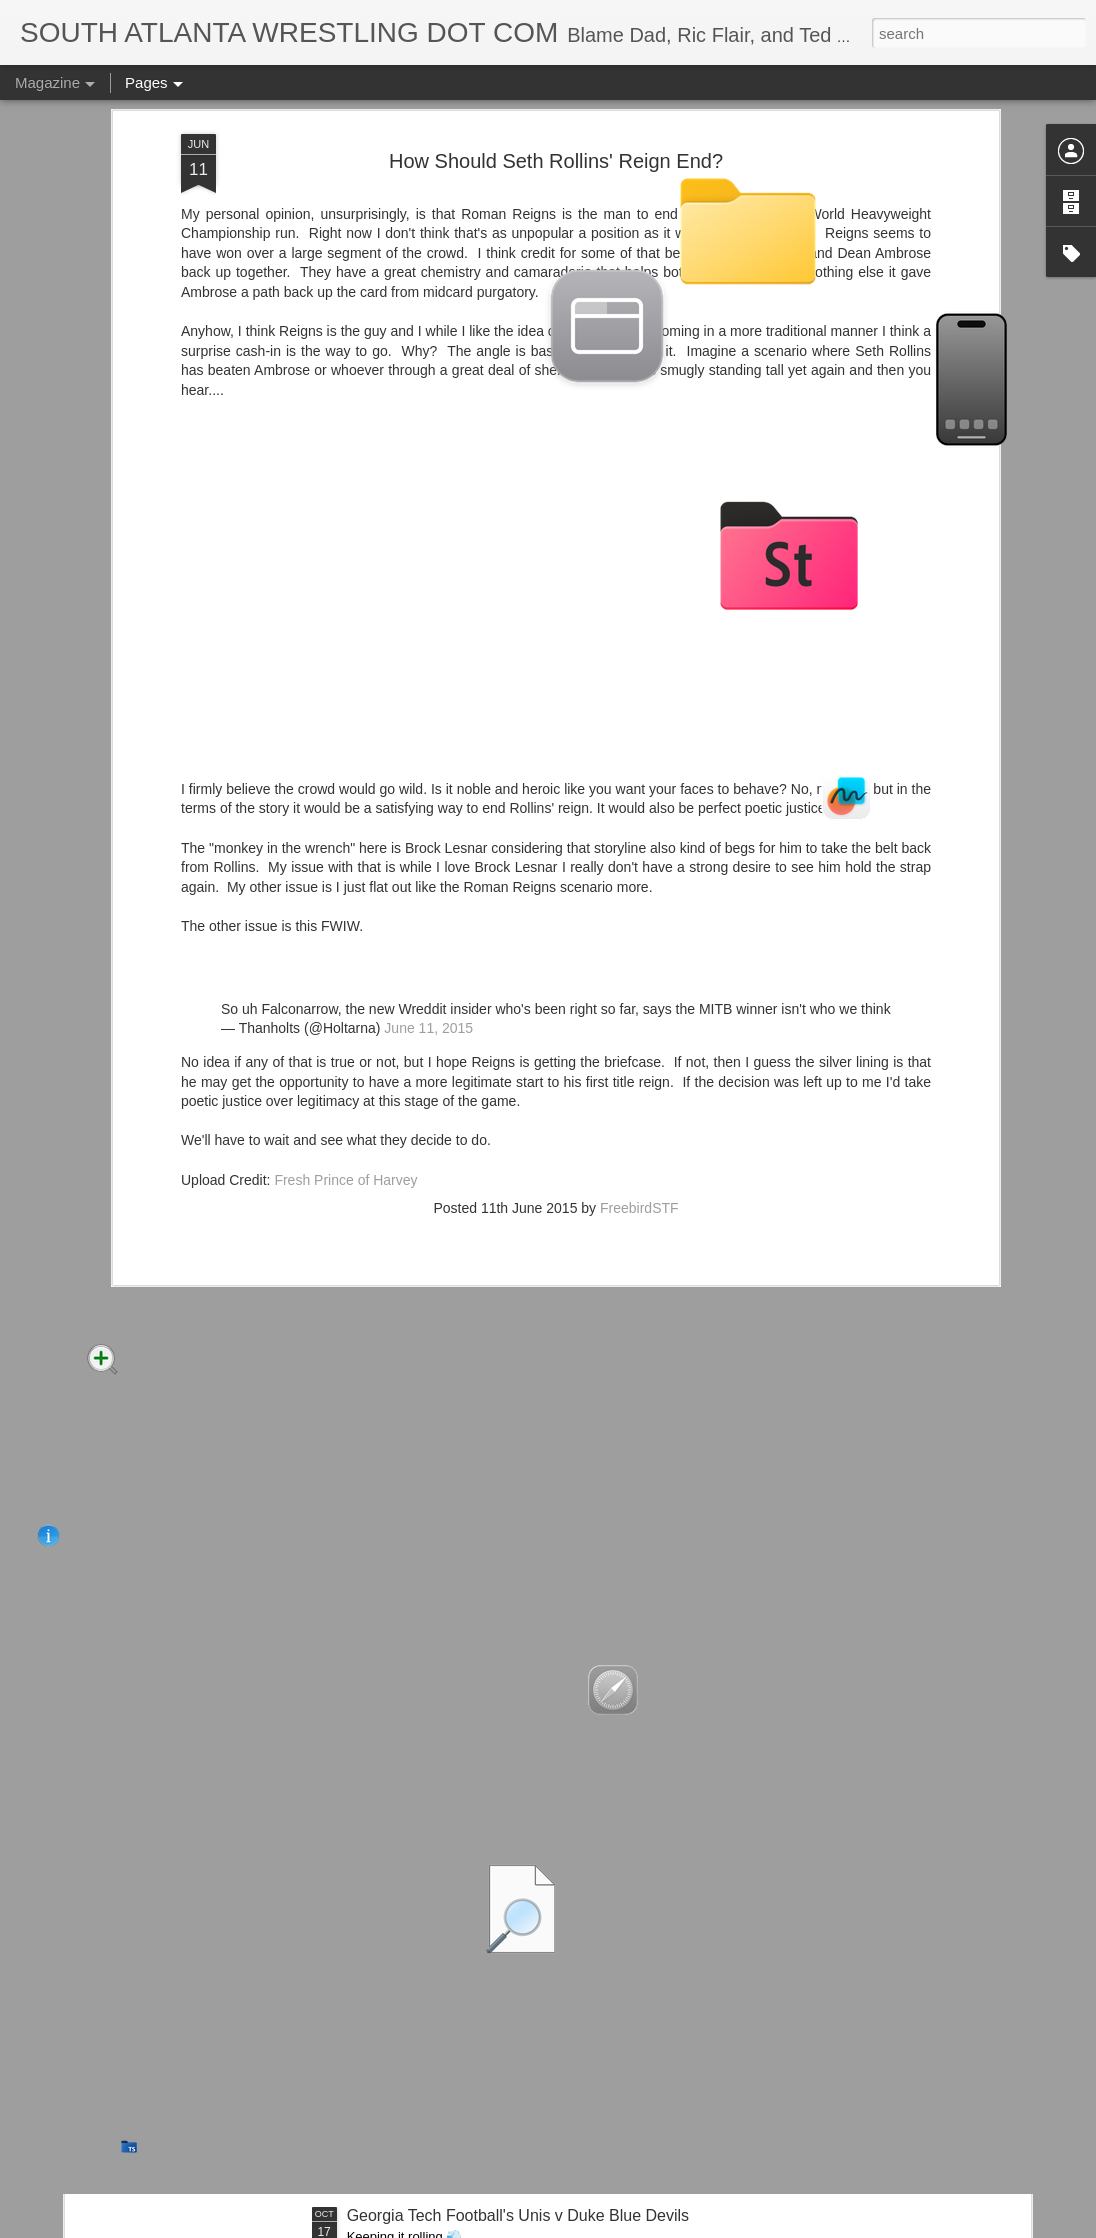 This screenshot has width=1096, height=2238. What do you see at coordinates (522, 1909) in the screenshot?
I see `search within a document or file` at bounding box center [522, 1909].